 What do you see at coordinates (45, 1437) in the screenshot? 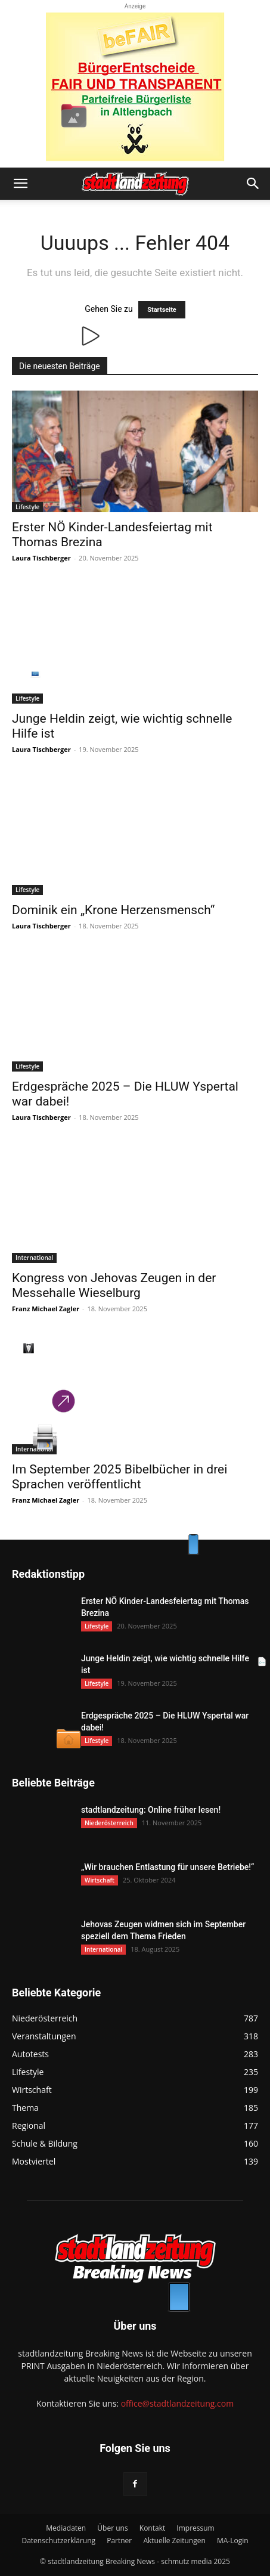
I see `access printer settings and preferences` at bounding box center [45, 1437].